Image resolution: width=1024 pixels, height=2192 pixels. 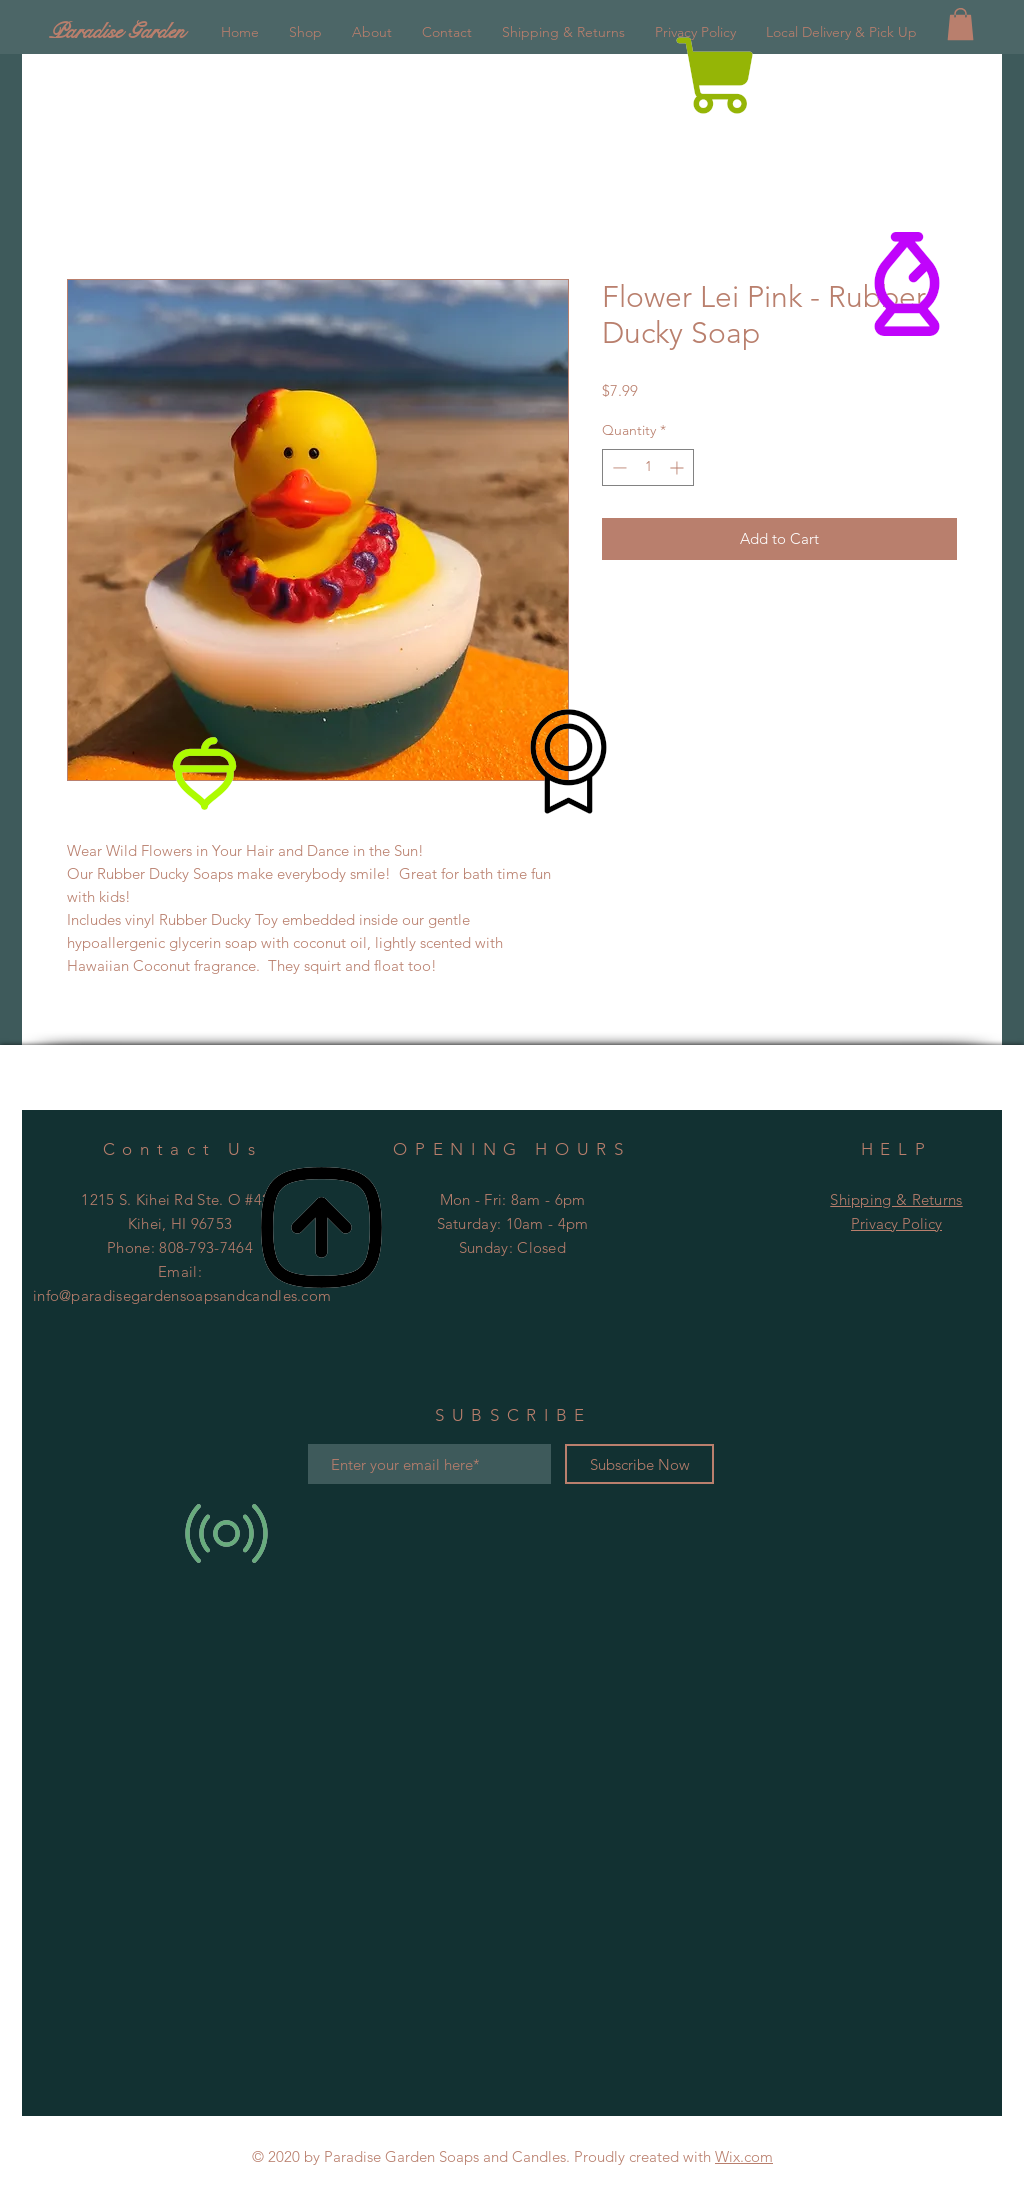 What do you see at coordinates (716, 77) in the screenshot?
I see `view your shopping cart` at bounding box center [716, 77].